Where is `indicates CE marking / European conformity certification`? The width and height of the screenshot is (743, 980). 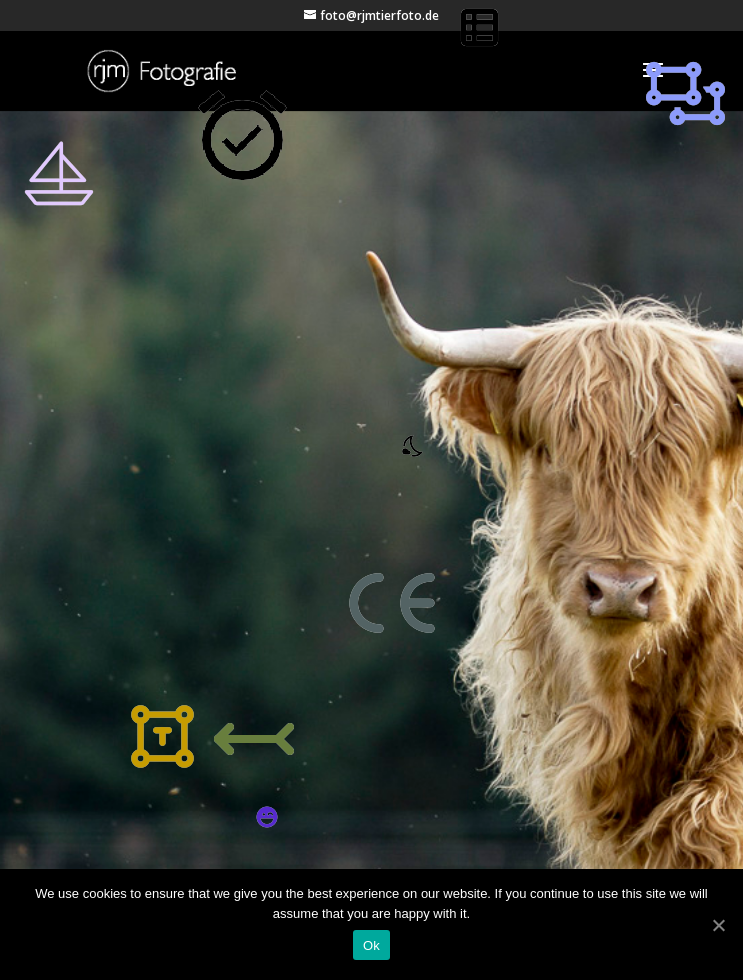 indicates CE marking / European conformity certification is located at coordinates (392, 603).